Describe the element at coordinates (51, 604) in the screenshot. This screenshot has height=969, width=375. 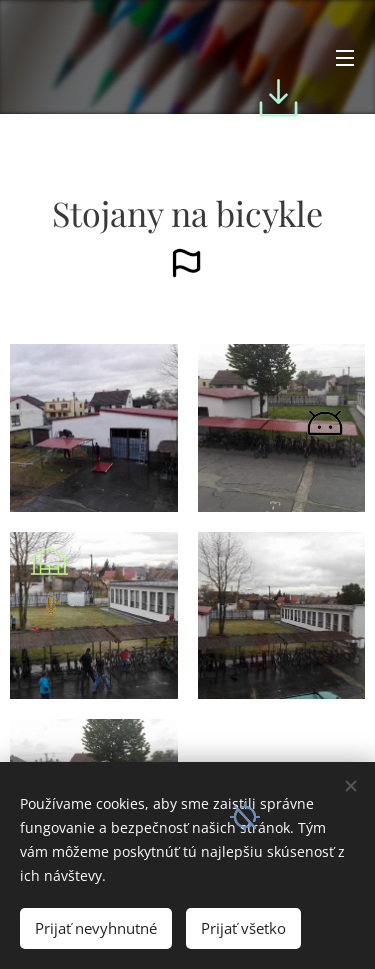
I see `indicates high temperature or heat warning` at that location.